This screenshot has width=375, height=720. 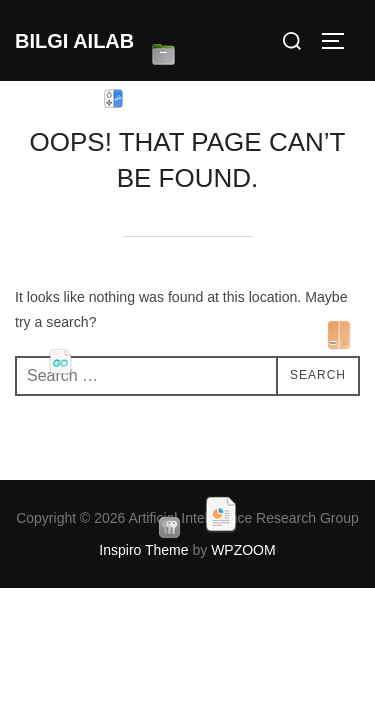 What do you see at coordinates (113, 98) in the screenshot?
I see `open the character map application` at bounding box center [113, 98].